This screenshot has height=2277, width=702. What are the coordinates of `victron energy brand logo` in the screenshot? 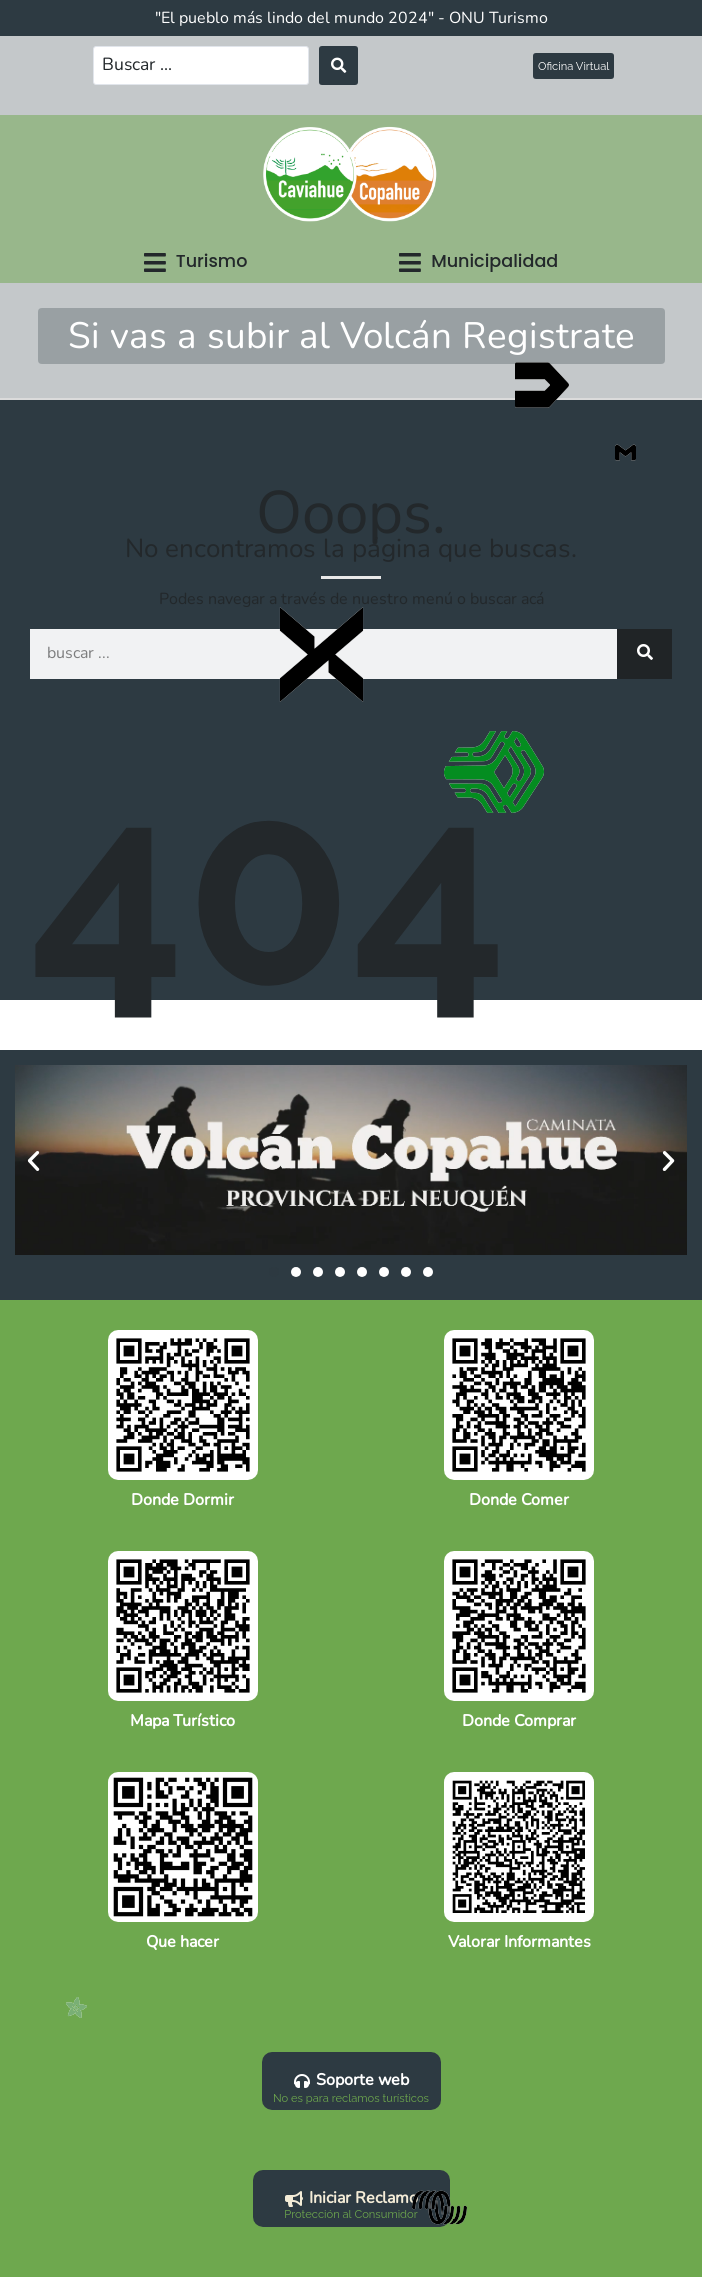 It's located at (439, 2207).